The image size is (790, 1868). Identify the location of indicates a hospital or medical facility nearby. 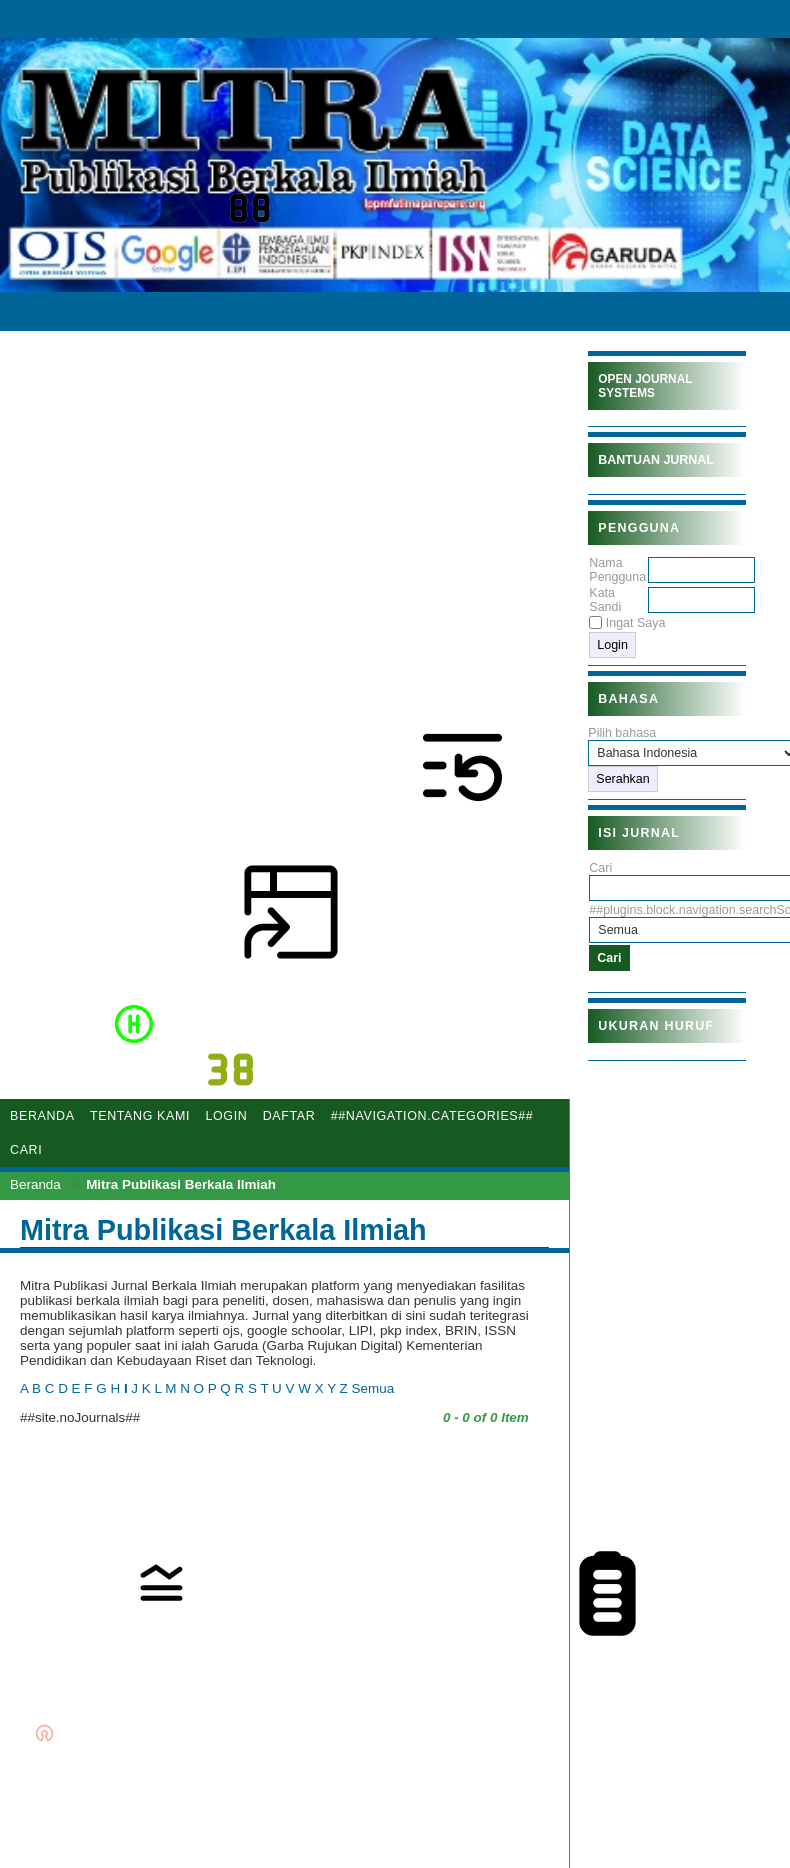
(134, 1024).